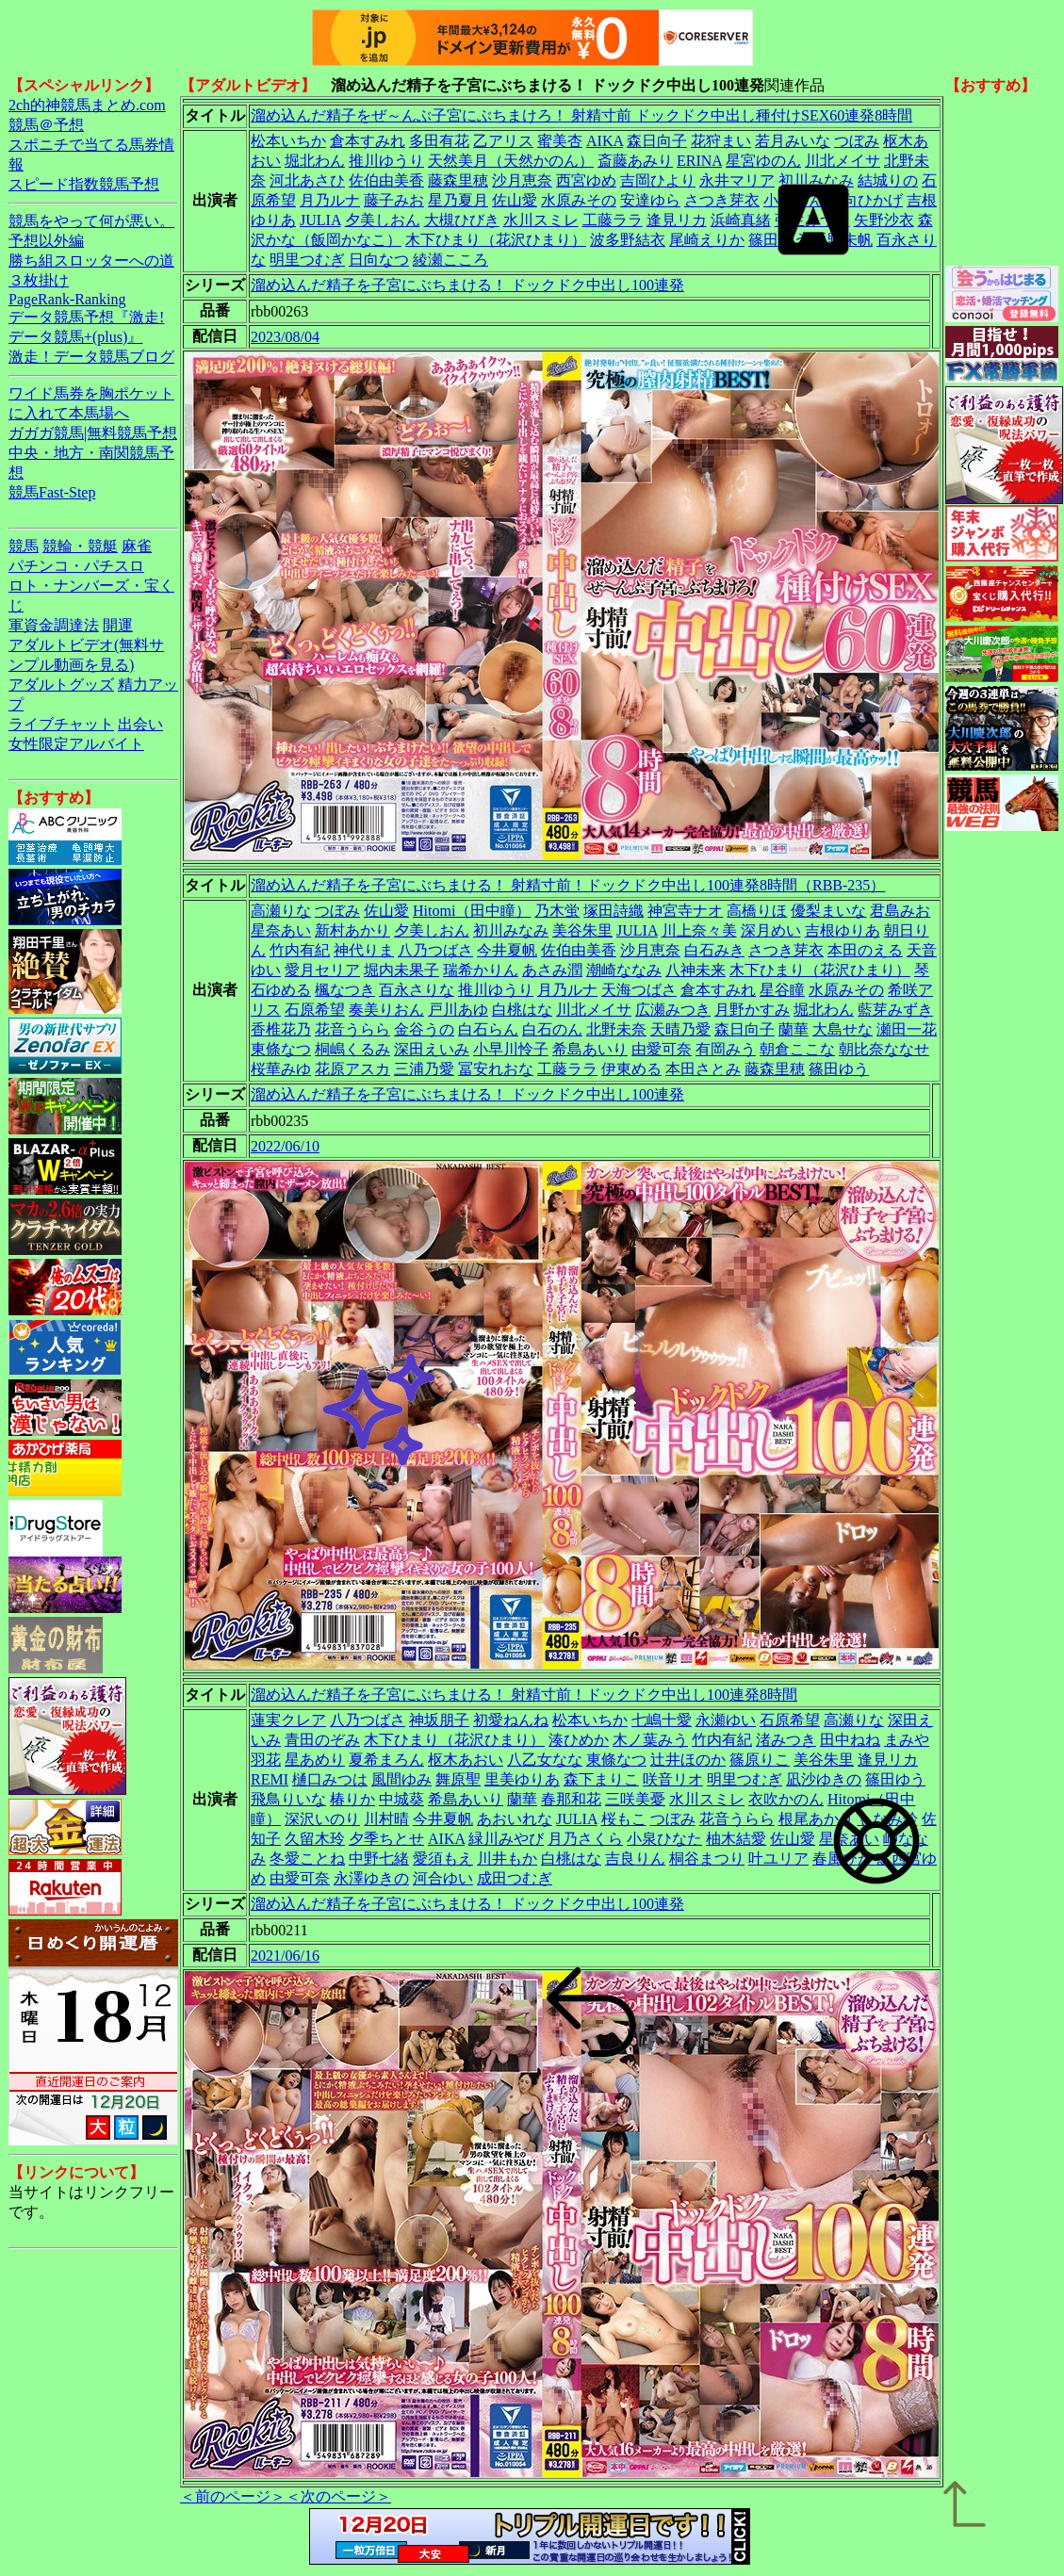  Describe the element at coordinates (964, 2503) in the screenshot. I see `go back and up to previous level` at that location.